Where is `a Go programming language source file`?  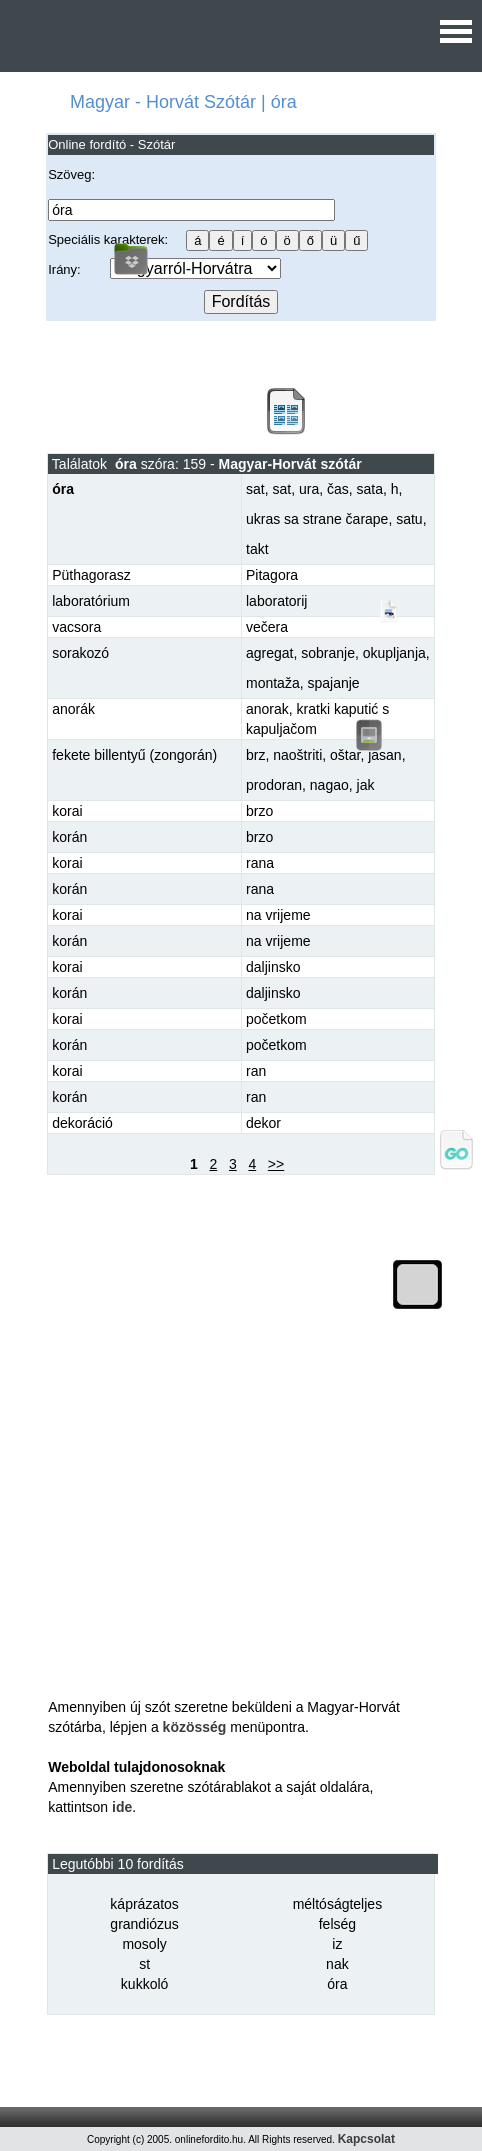 a Go programming language source file is located at coordinates (456, 1149).